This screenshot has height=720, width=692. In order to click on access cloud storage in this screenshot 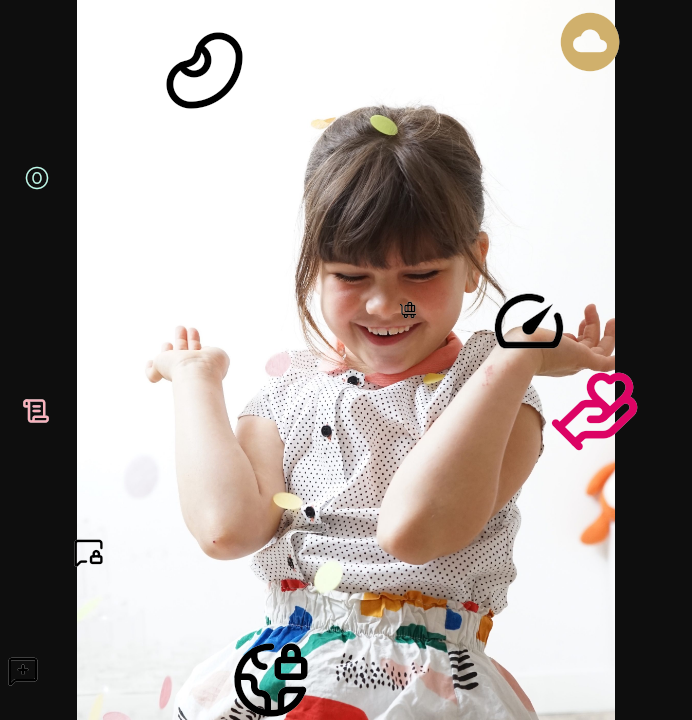, I will do `click(590, 42)`.